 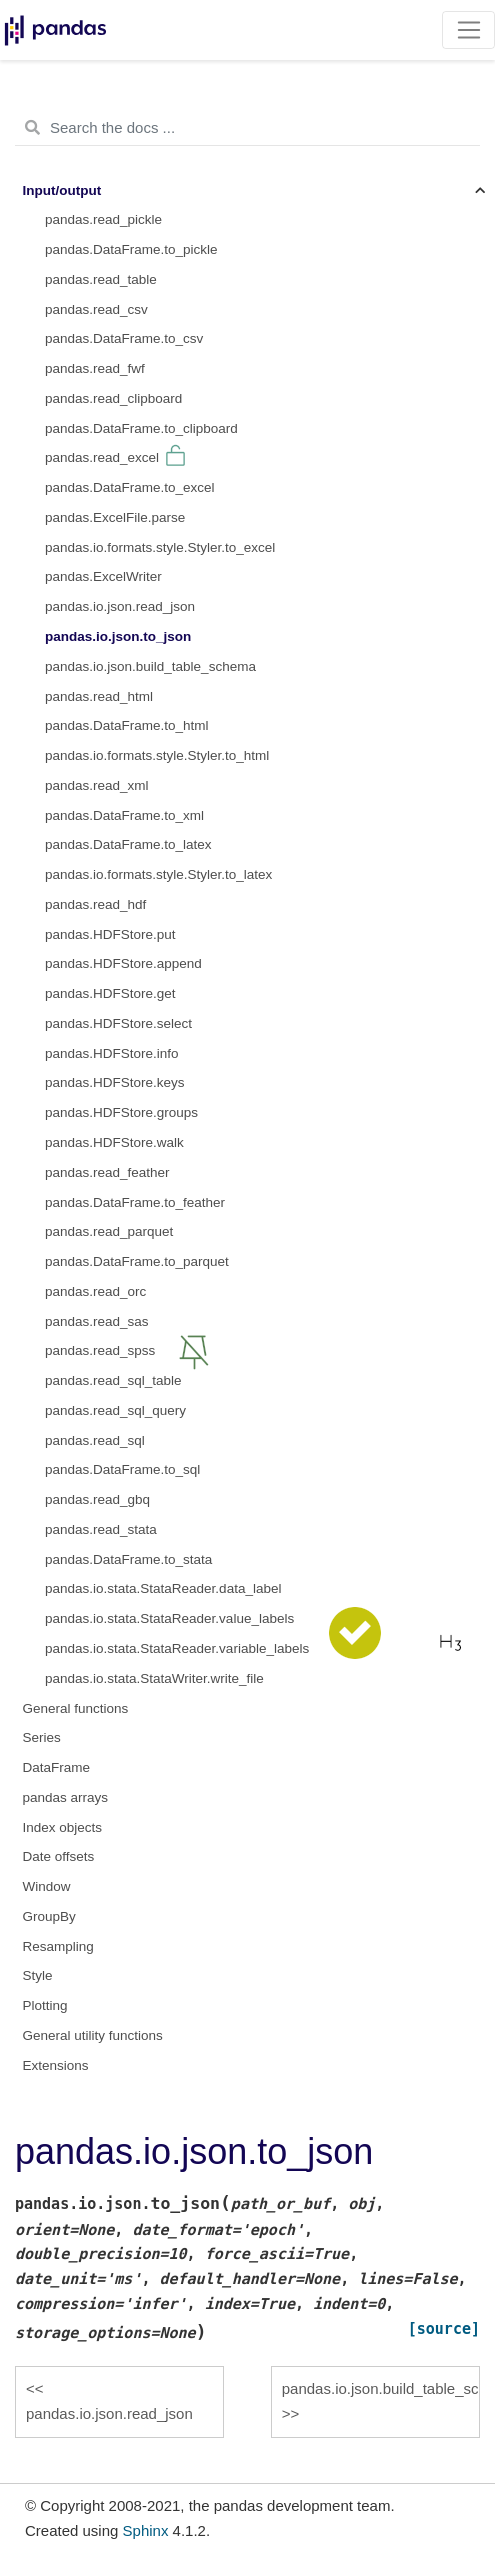 I want to click on unlock or access secured content, so click(x=175, y=456).